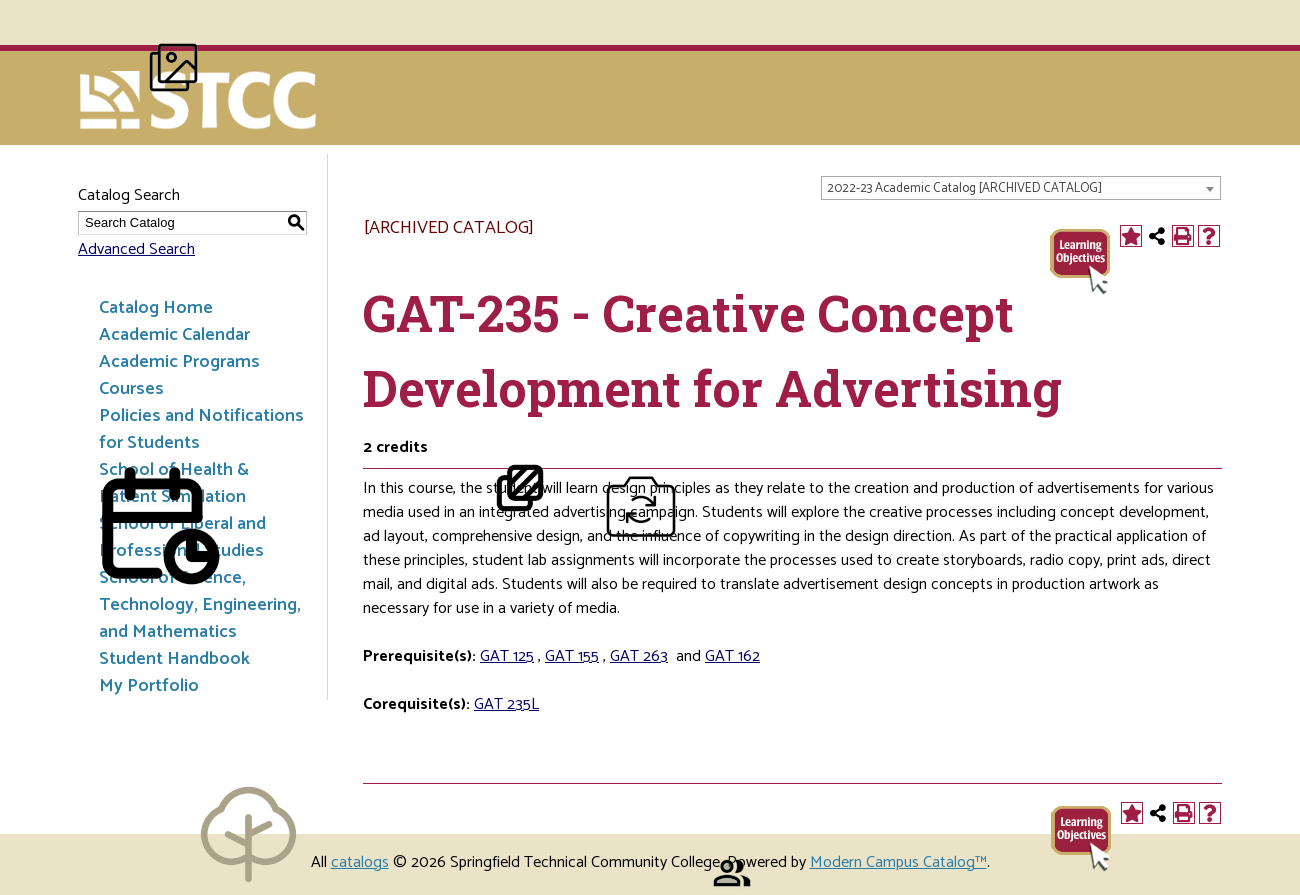 Image resolution: width=1300 pixels, height=895 pixels. What do you see at coordinates (158, 523) in the screenshot?
I see `view calendar analytics and statistics` at bounding box center [158, 523].